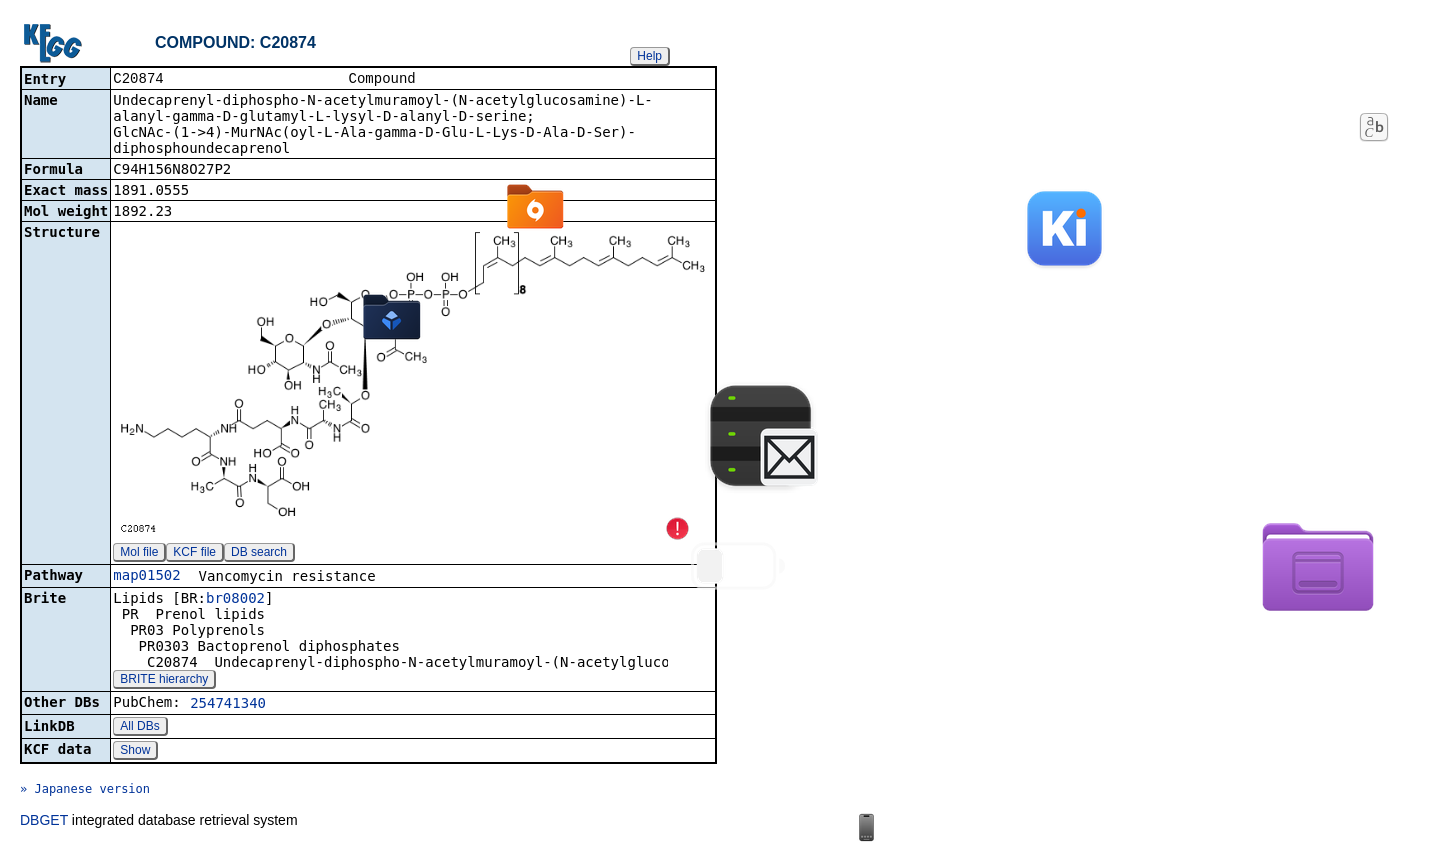 This screenshot has width=1440, height=850. What do you see at coordinates (1374, 127) in the screenshot?
I see `open the font viewer application` at bounding box center [1374, 127].